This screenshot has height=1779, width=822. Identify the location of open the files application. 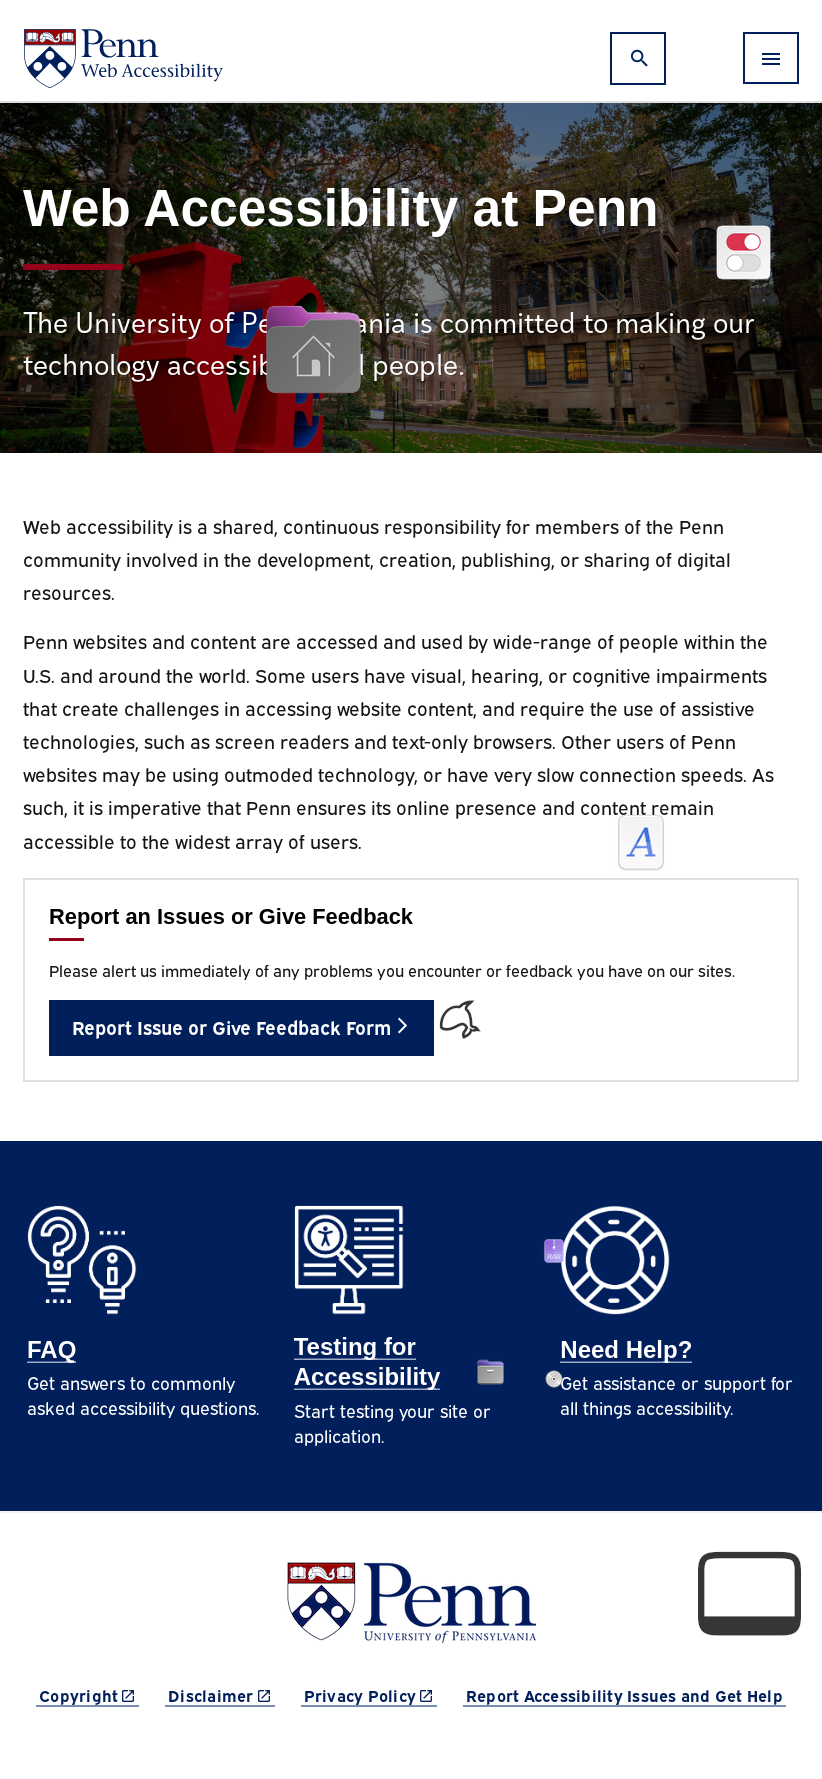
(490, 1371).